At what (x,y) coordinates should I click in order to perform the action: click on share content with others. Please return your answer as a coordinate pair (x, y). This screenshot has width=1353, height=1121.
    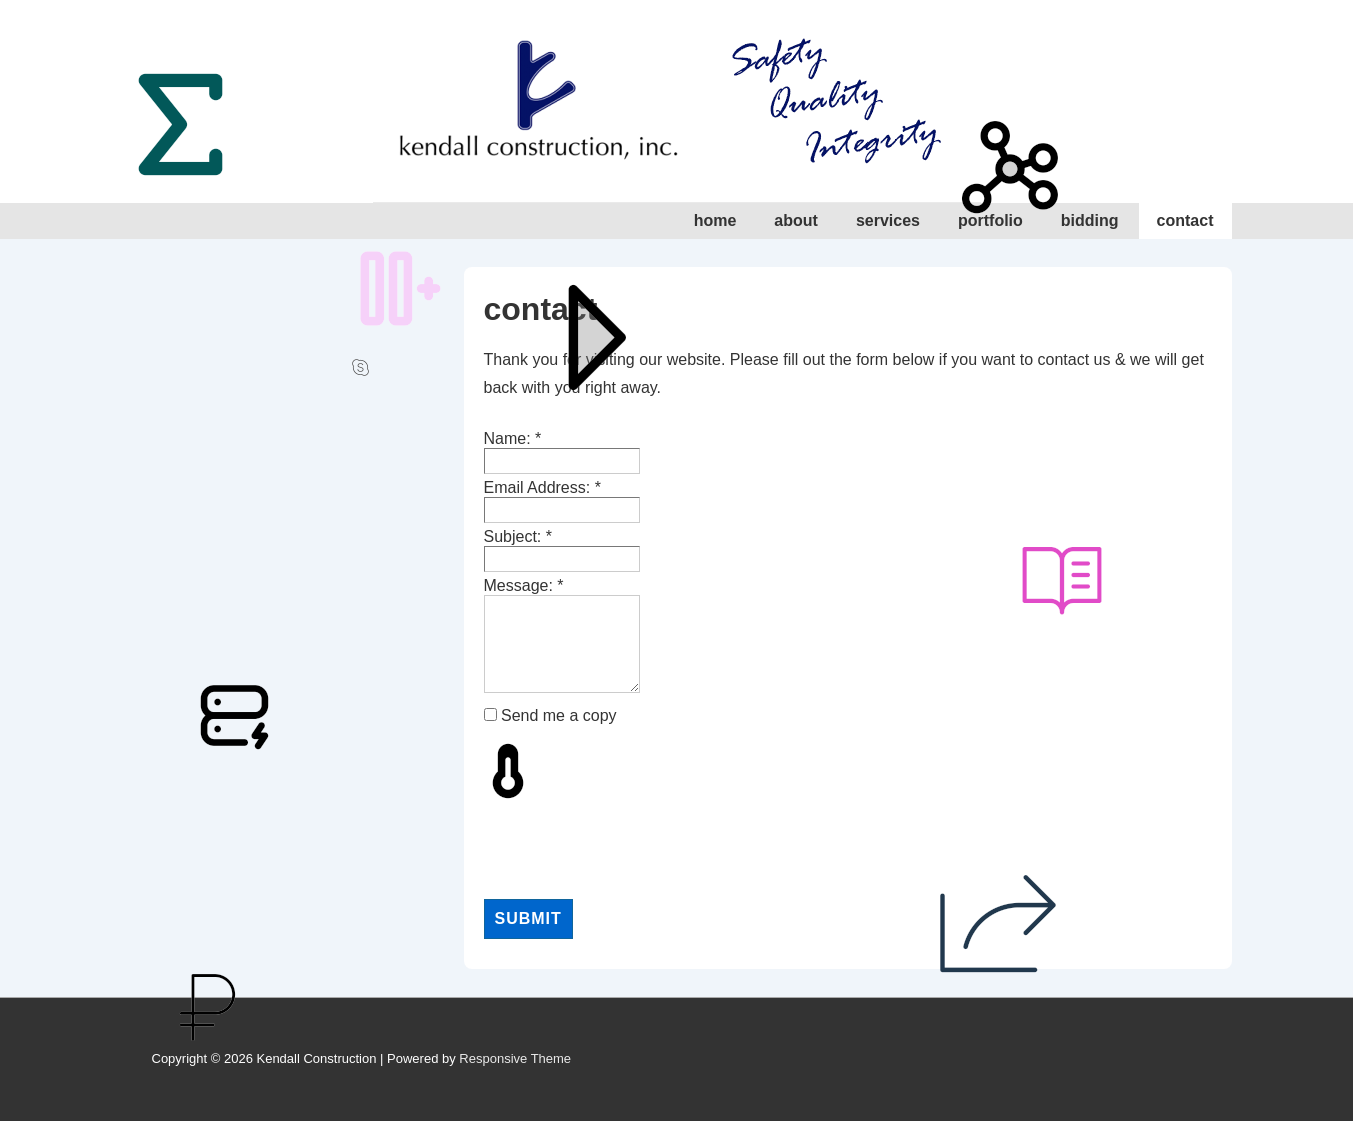
    Looking at the image, I should click on (998, 919).